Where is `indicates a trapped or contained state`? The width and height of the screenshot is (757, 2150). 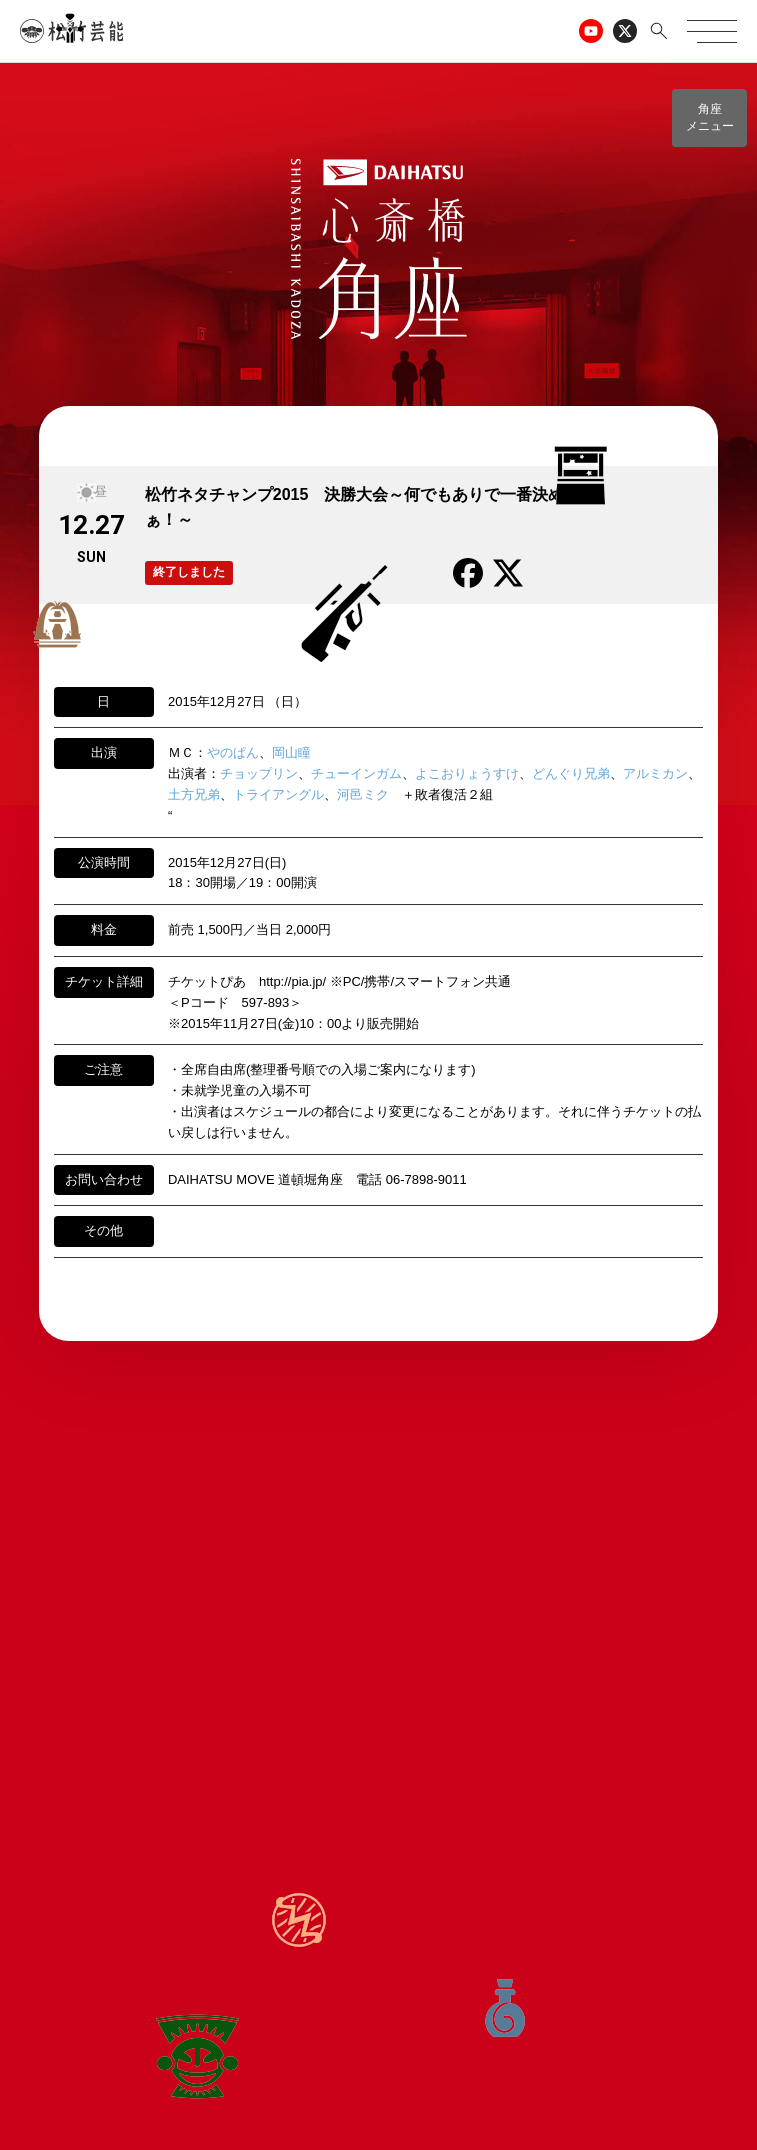
indicates a trapped or contained state is located at coordinates (299, 1920).